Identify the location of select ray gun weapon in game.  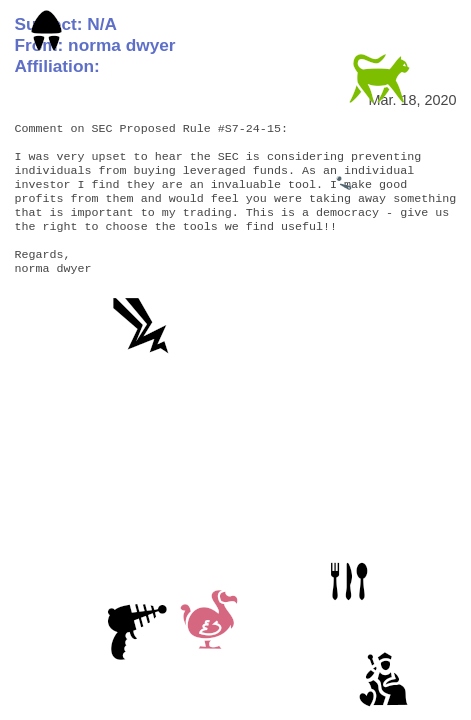
(137, 630).